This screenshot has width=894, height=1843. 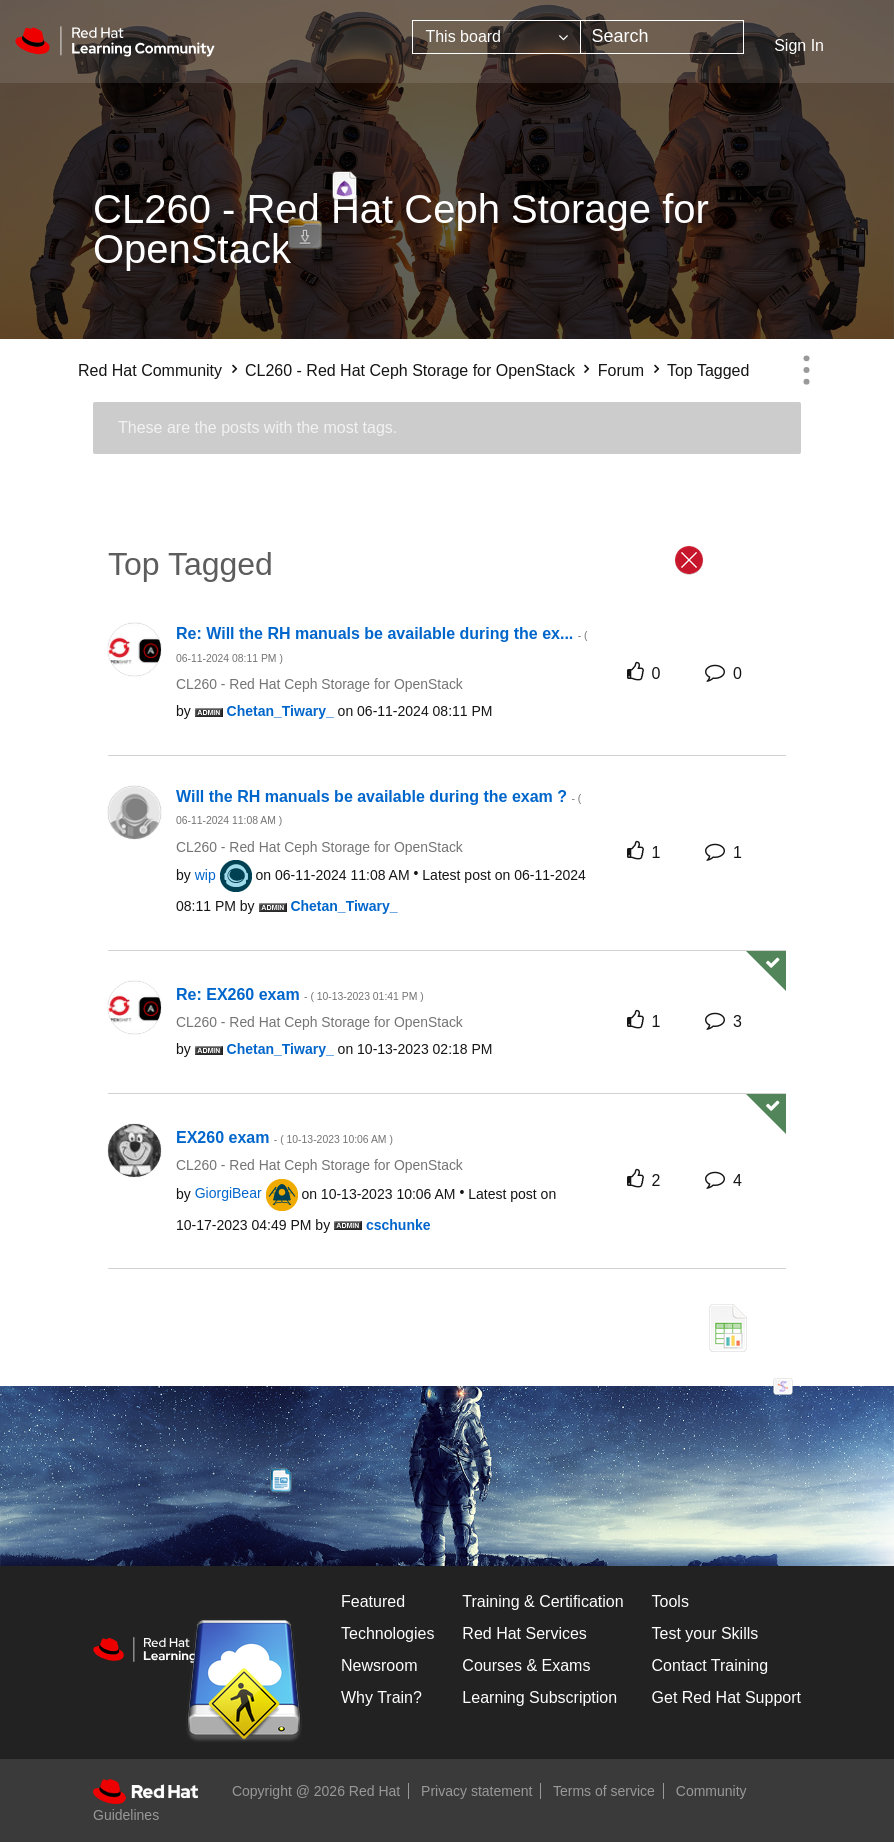 What do you see at coordinates (344, 185) in the screenshot?
I see `a meson build system configuration file` at bounding box center [344, 185].